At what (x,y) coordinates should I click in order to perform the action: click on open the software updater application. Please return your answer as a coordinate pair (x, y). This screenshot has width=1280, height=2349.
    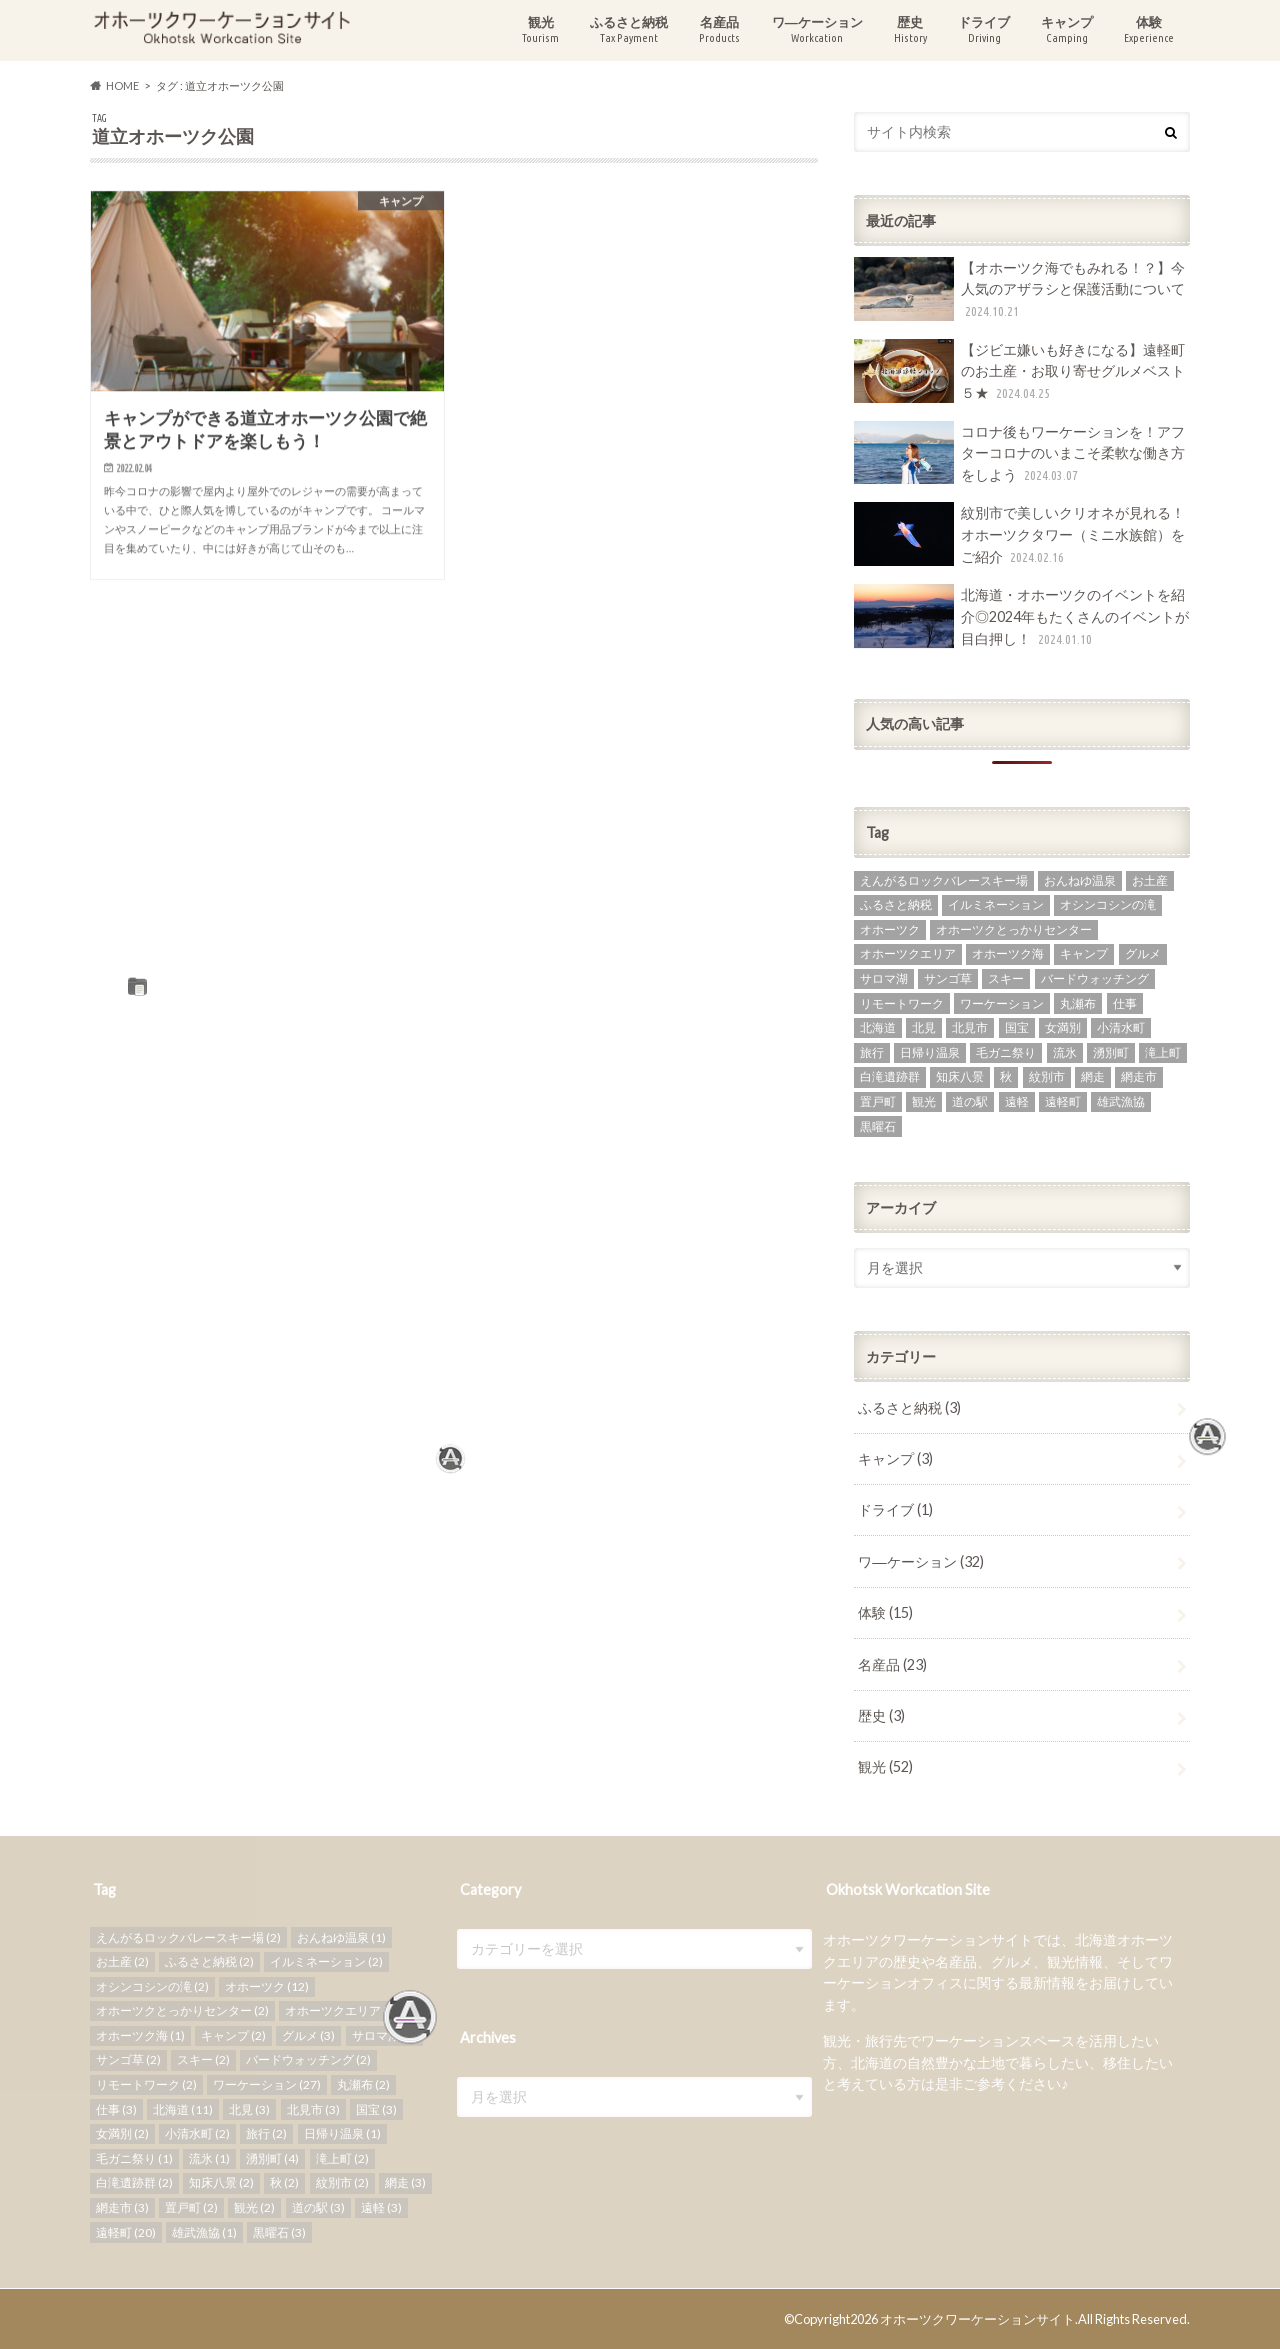
    Looking at the image, I should click on (1207, 1436).